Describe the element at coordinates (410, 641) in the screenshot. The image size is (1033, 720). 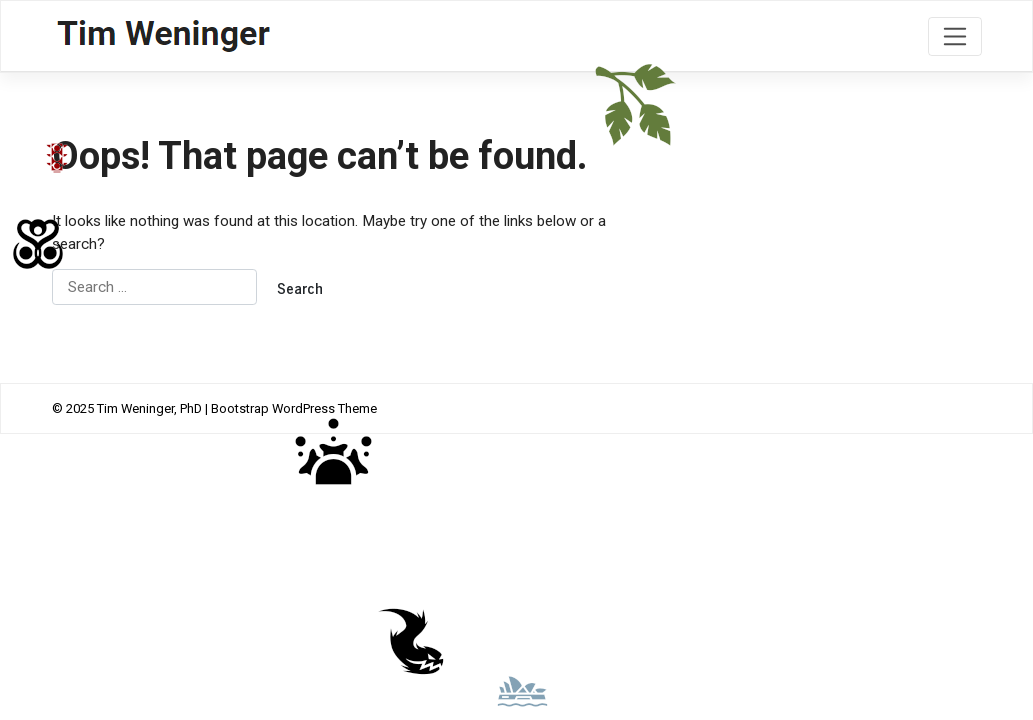
I see `friendly fire or team damage indicator` at that location.